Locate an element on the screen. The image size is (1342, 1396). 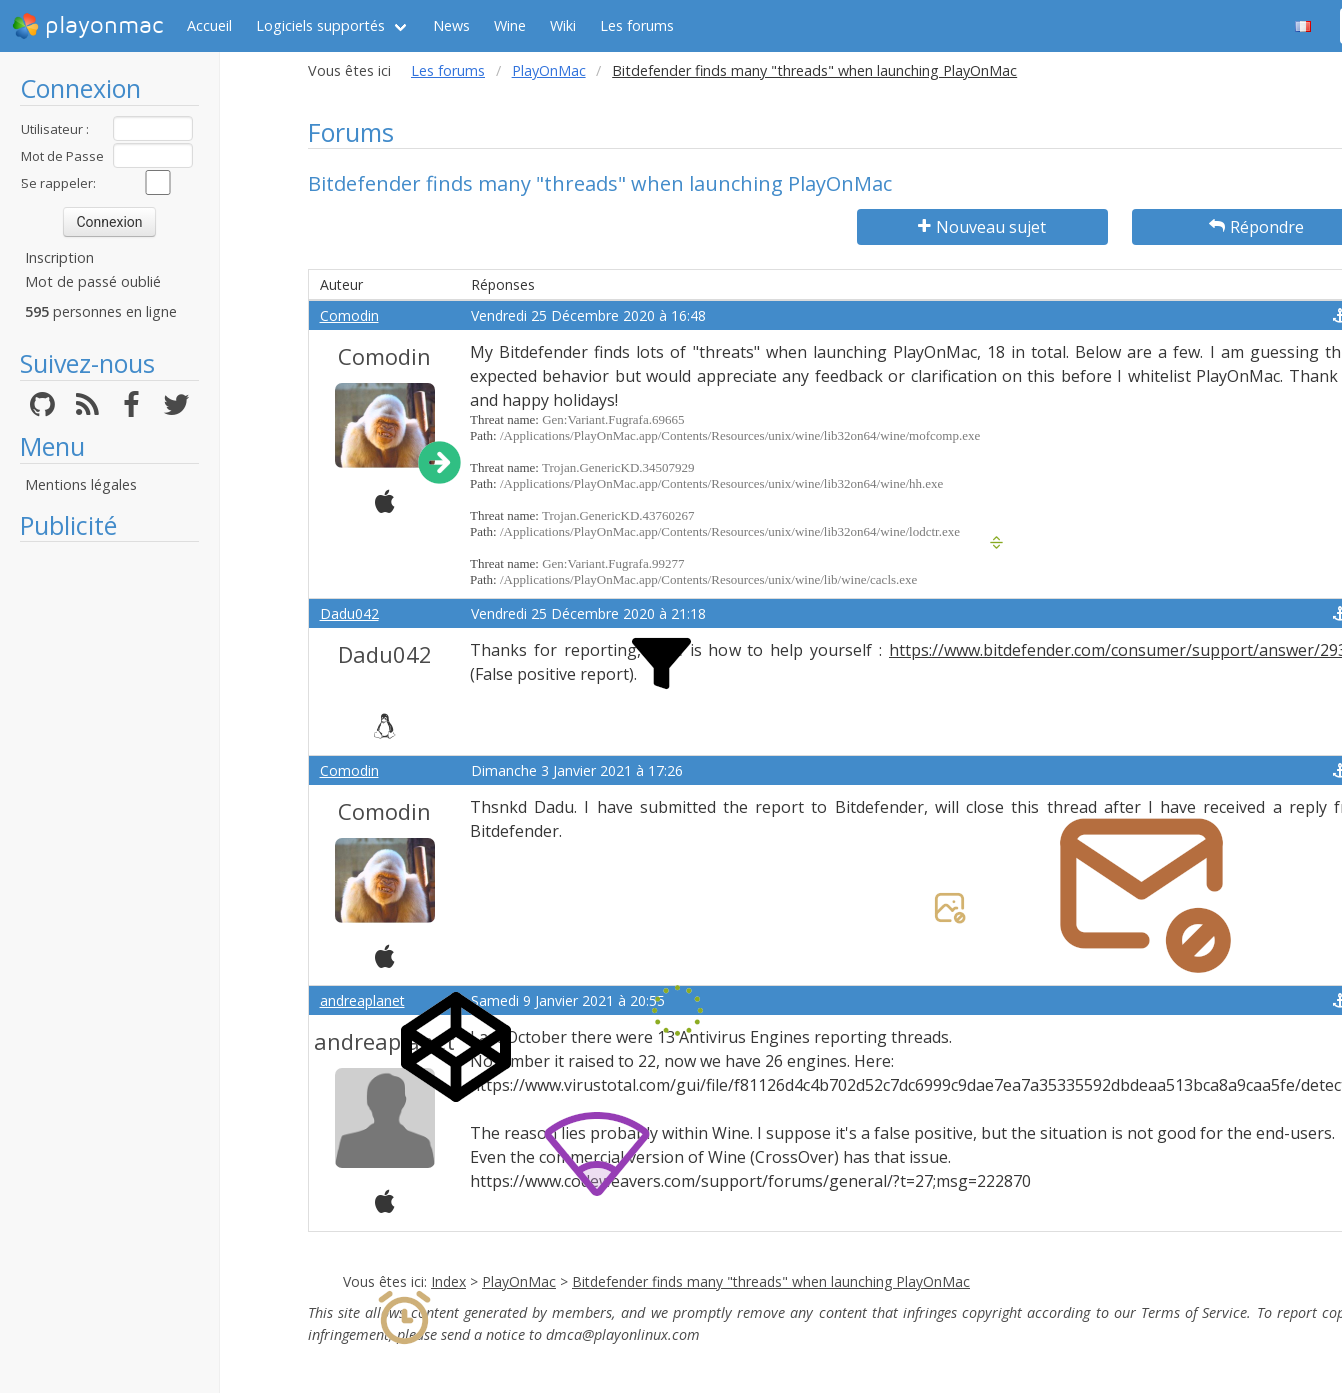
loading or processing in progress is located at coordinates (677, 1010).